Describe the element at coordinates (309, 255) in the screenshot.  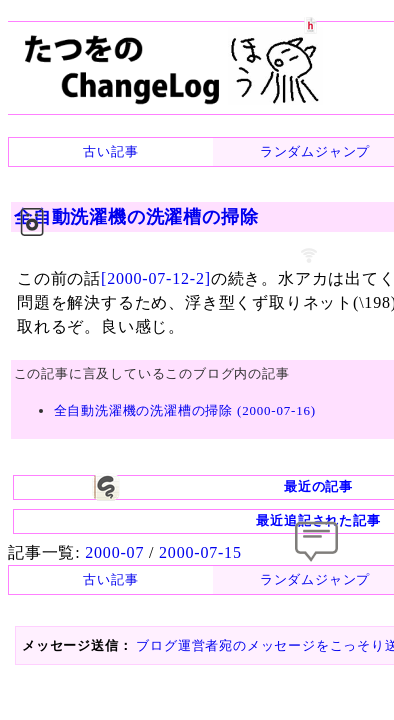
I see `indicates no wireless signal available` at that location.